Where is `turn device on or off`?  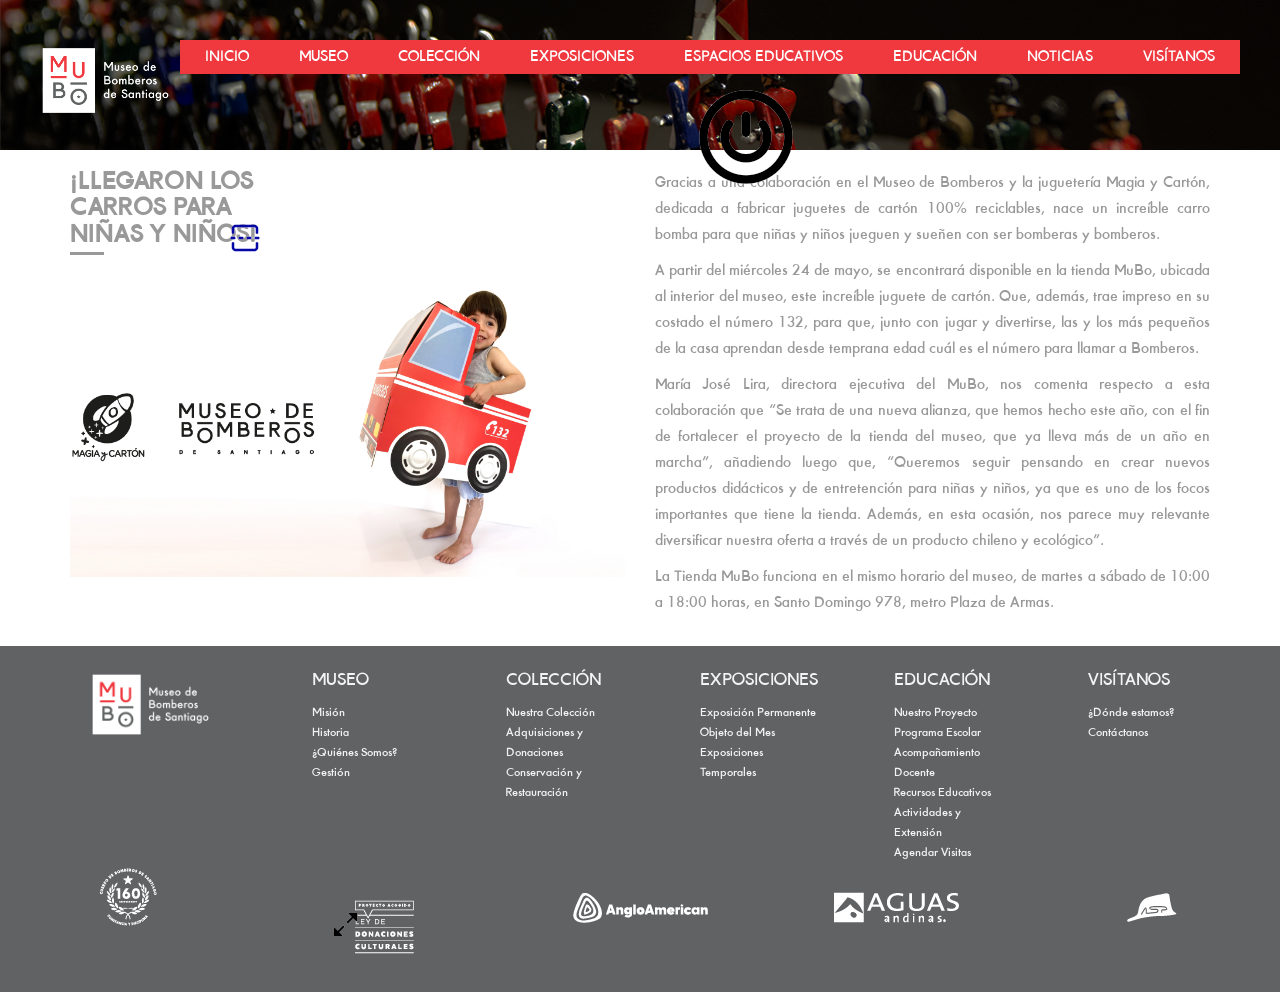 turn device on or off is located at coordinates (746, 137).